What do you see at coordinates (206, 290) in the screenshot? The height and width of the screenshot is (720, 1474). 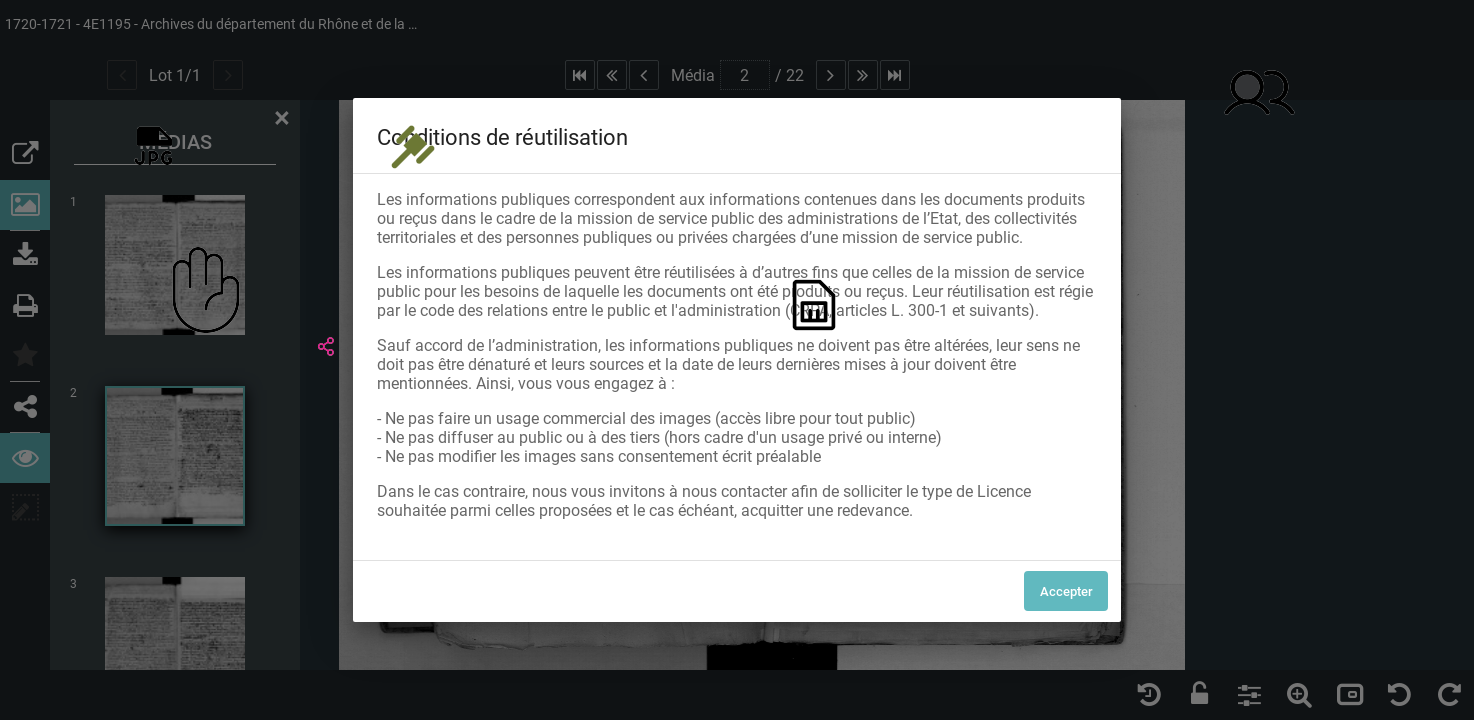 I see `stop or pause an action` at bounding box center [206, 290].